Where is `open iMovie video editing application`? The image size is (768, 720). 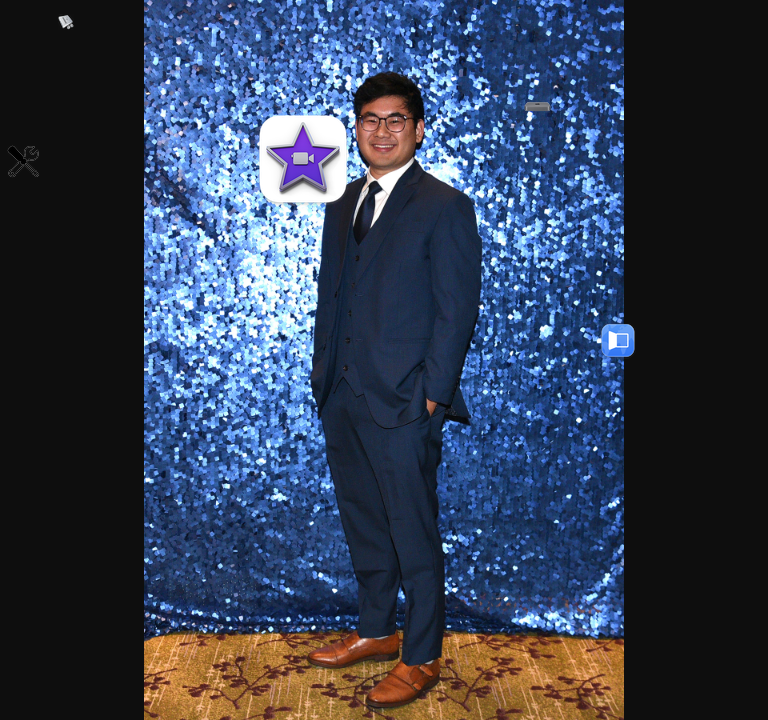 open iMovie video editing application is located at coordinates (303, 159).